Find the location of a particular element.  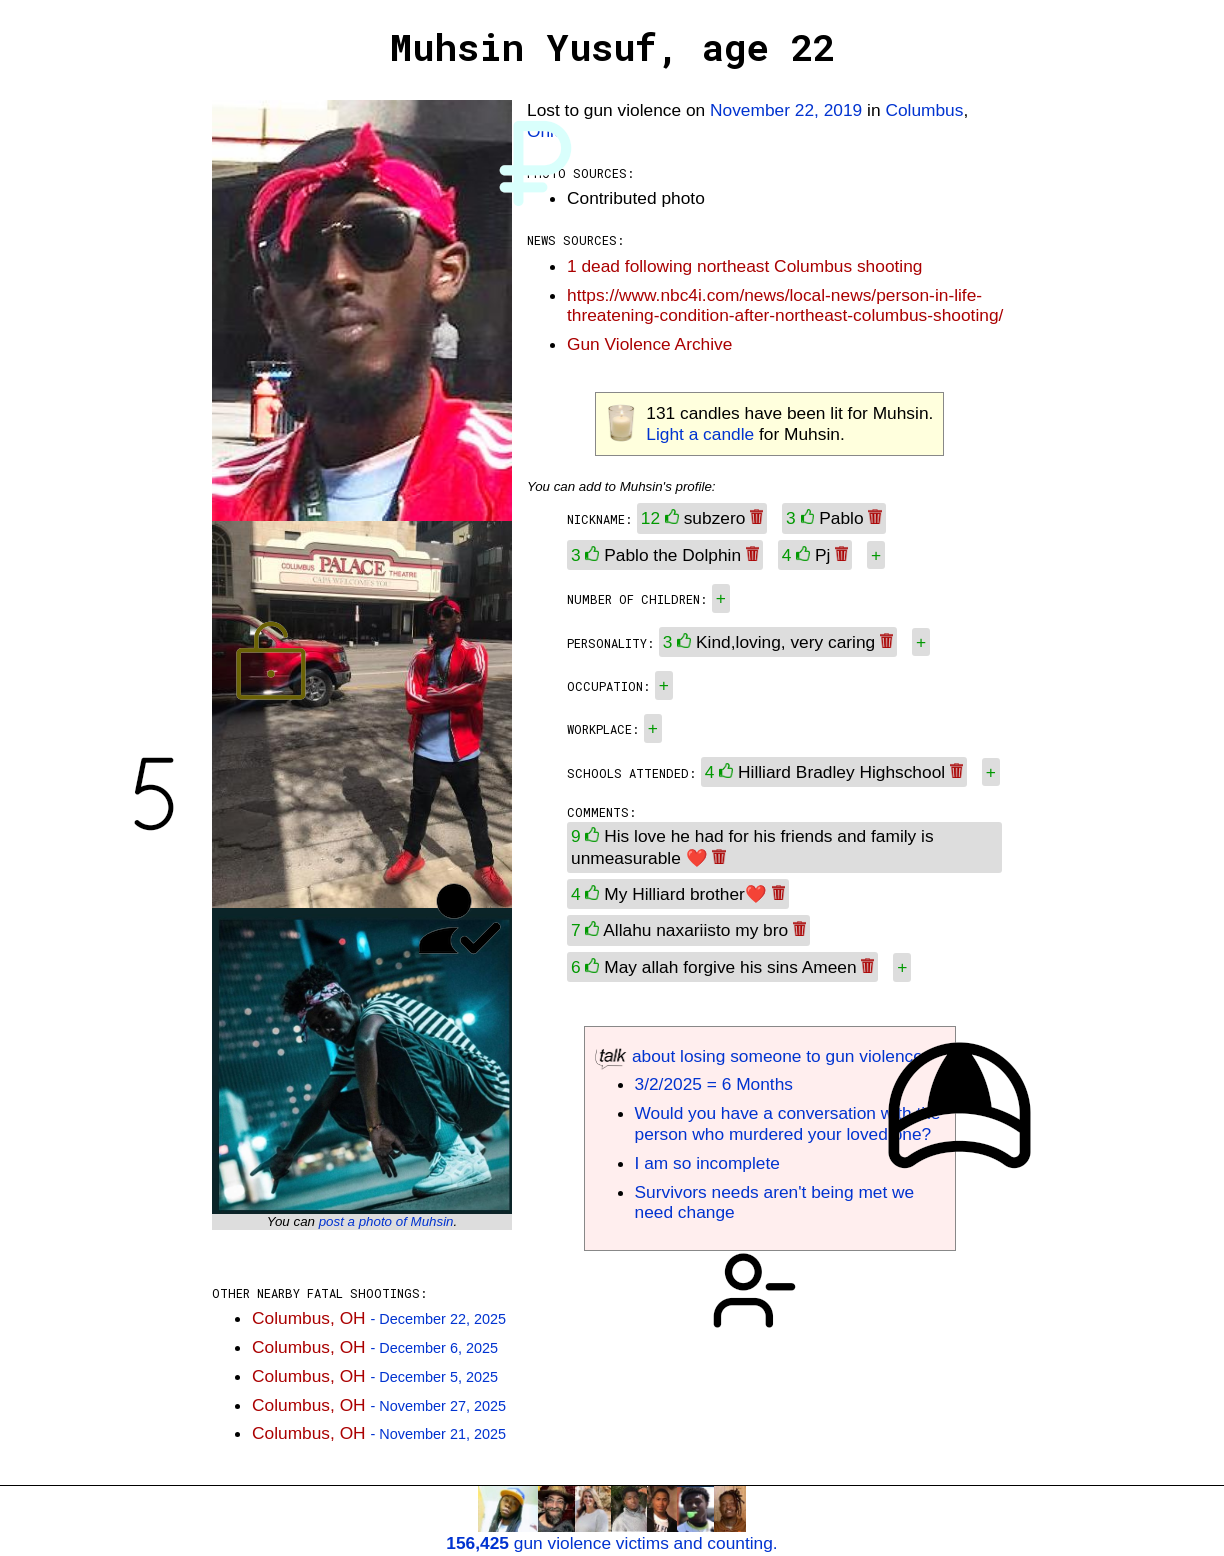

select headwear or cap accessory is located at coordinates (959, 1113).